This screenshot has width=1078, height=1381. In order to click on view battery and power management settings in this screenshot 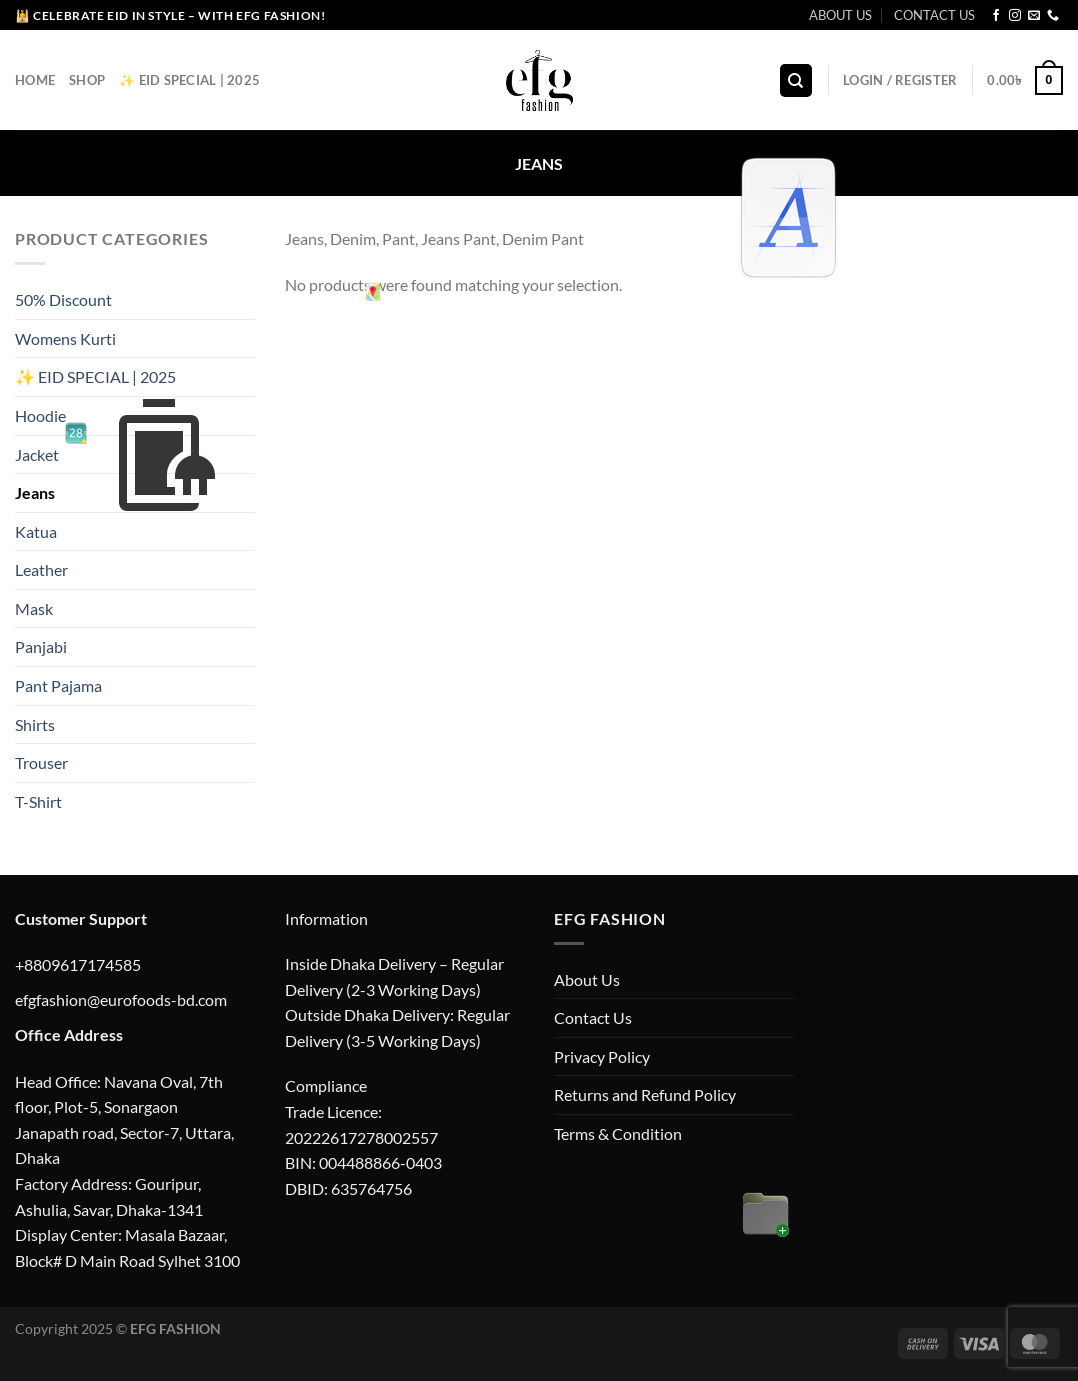, I will do `click(159, 455)`.